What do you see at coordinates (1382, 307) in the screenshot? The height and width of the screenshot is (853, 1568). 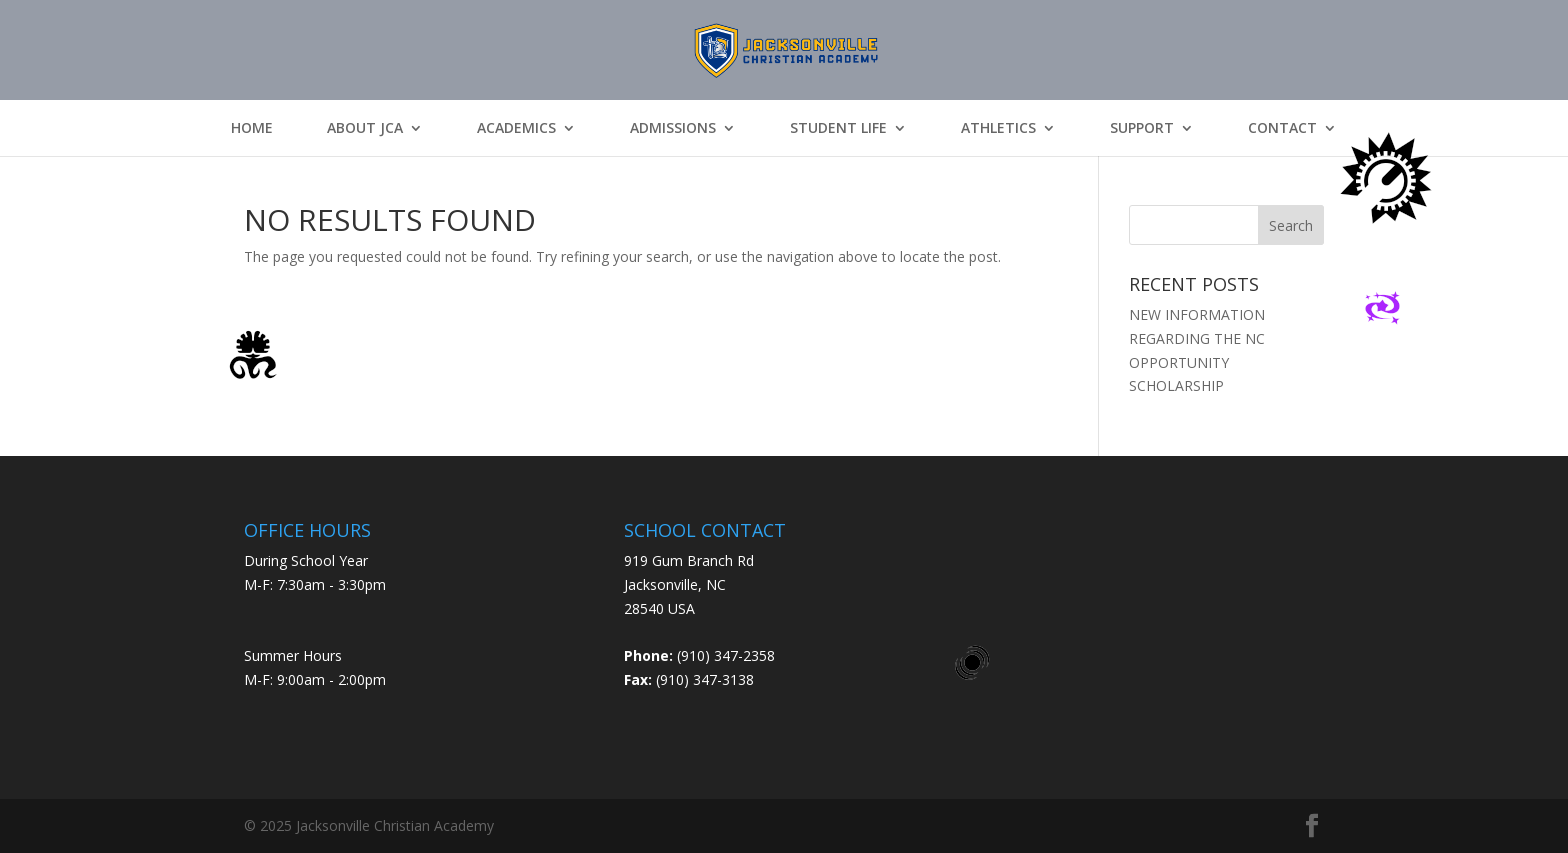 I see `activate special ability or power-up` at bounding box center [1382, 307].